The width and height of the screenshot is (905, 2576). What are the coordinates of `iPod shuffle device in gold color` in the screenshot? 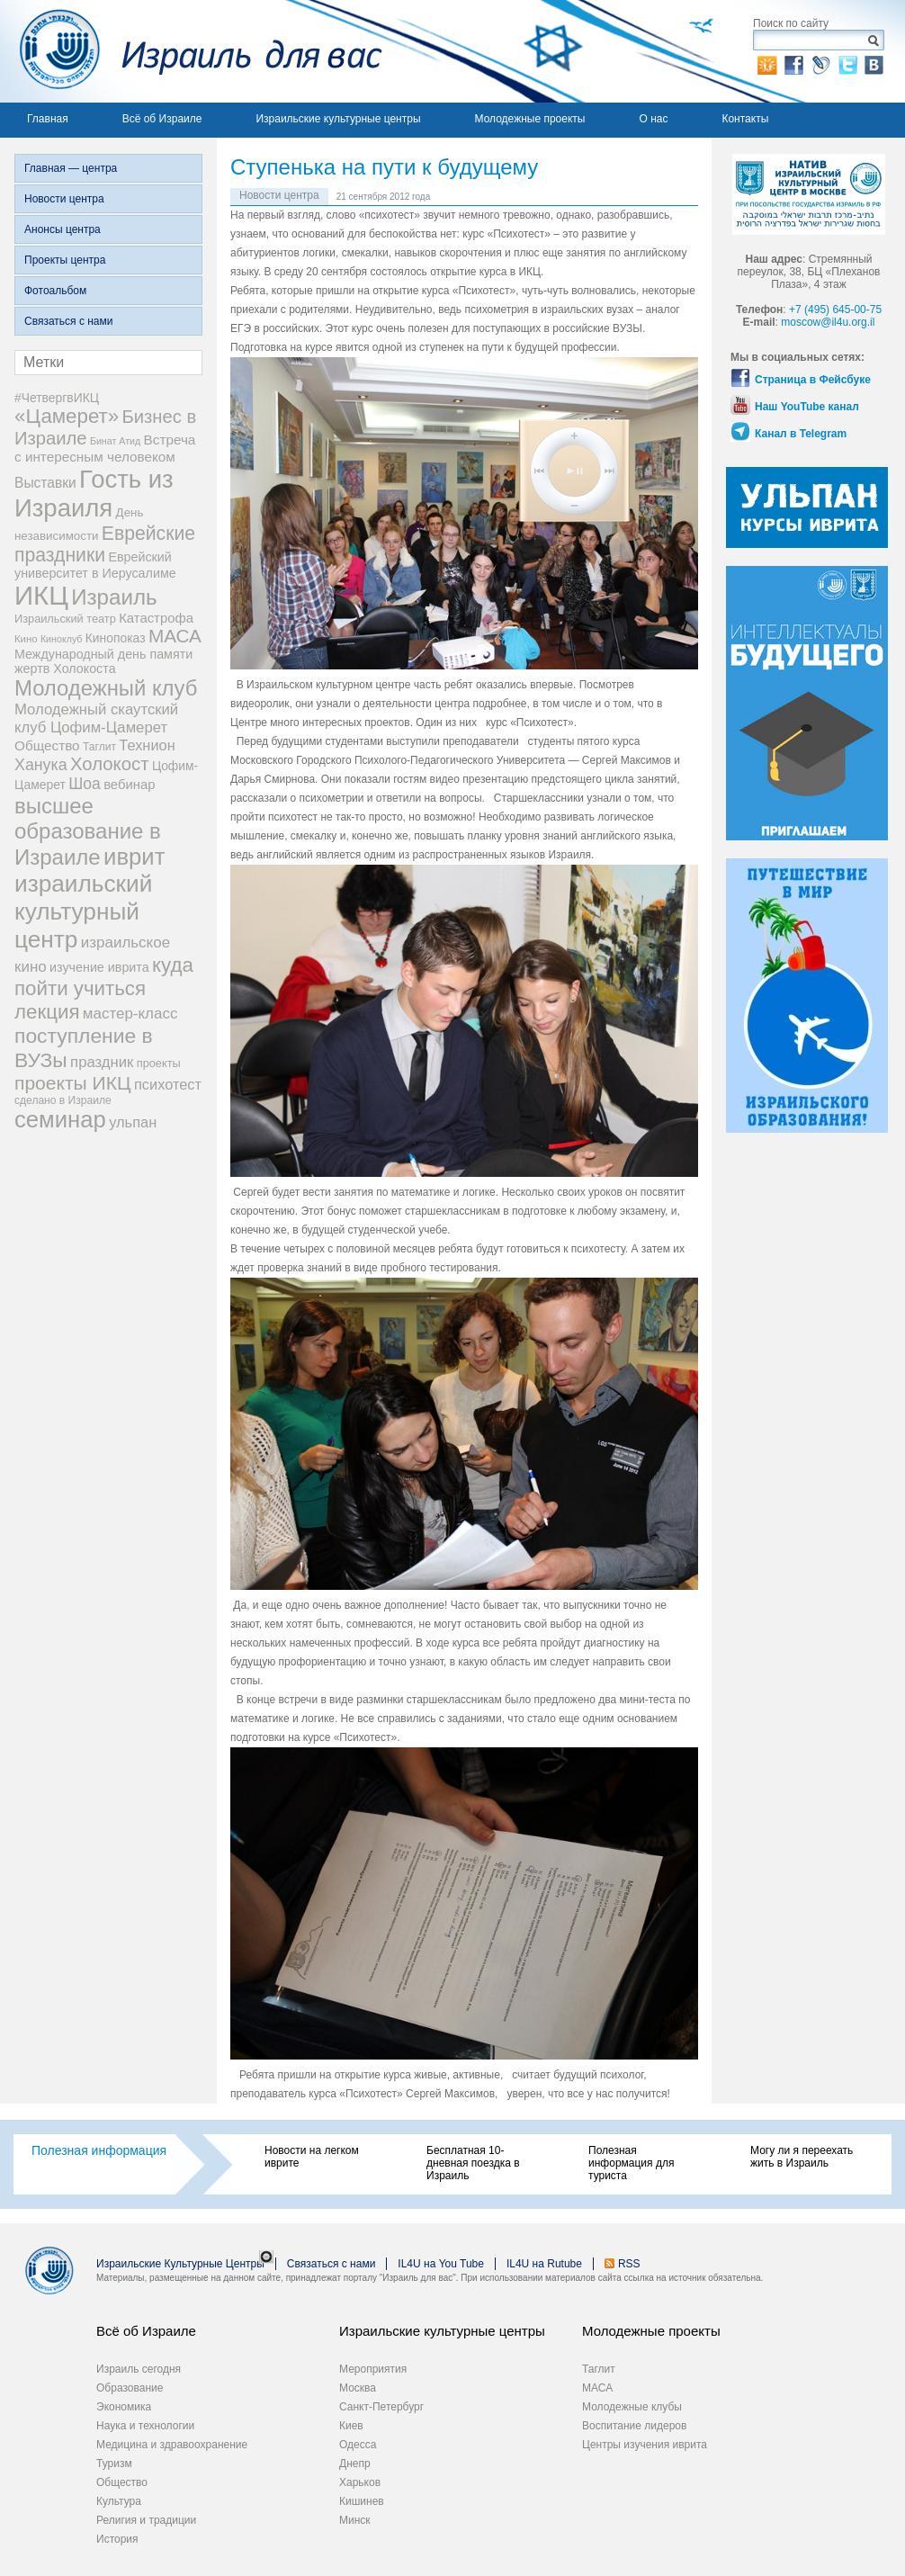 It's located at (574, 470).